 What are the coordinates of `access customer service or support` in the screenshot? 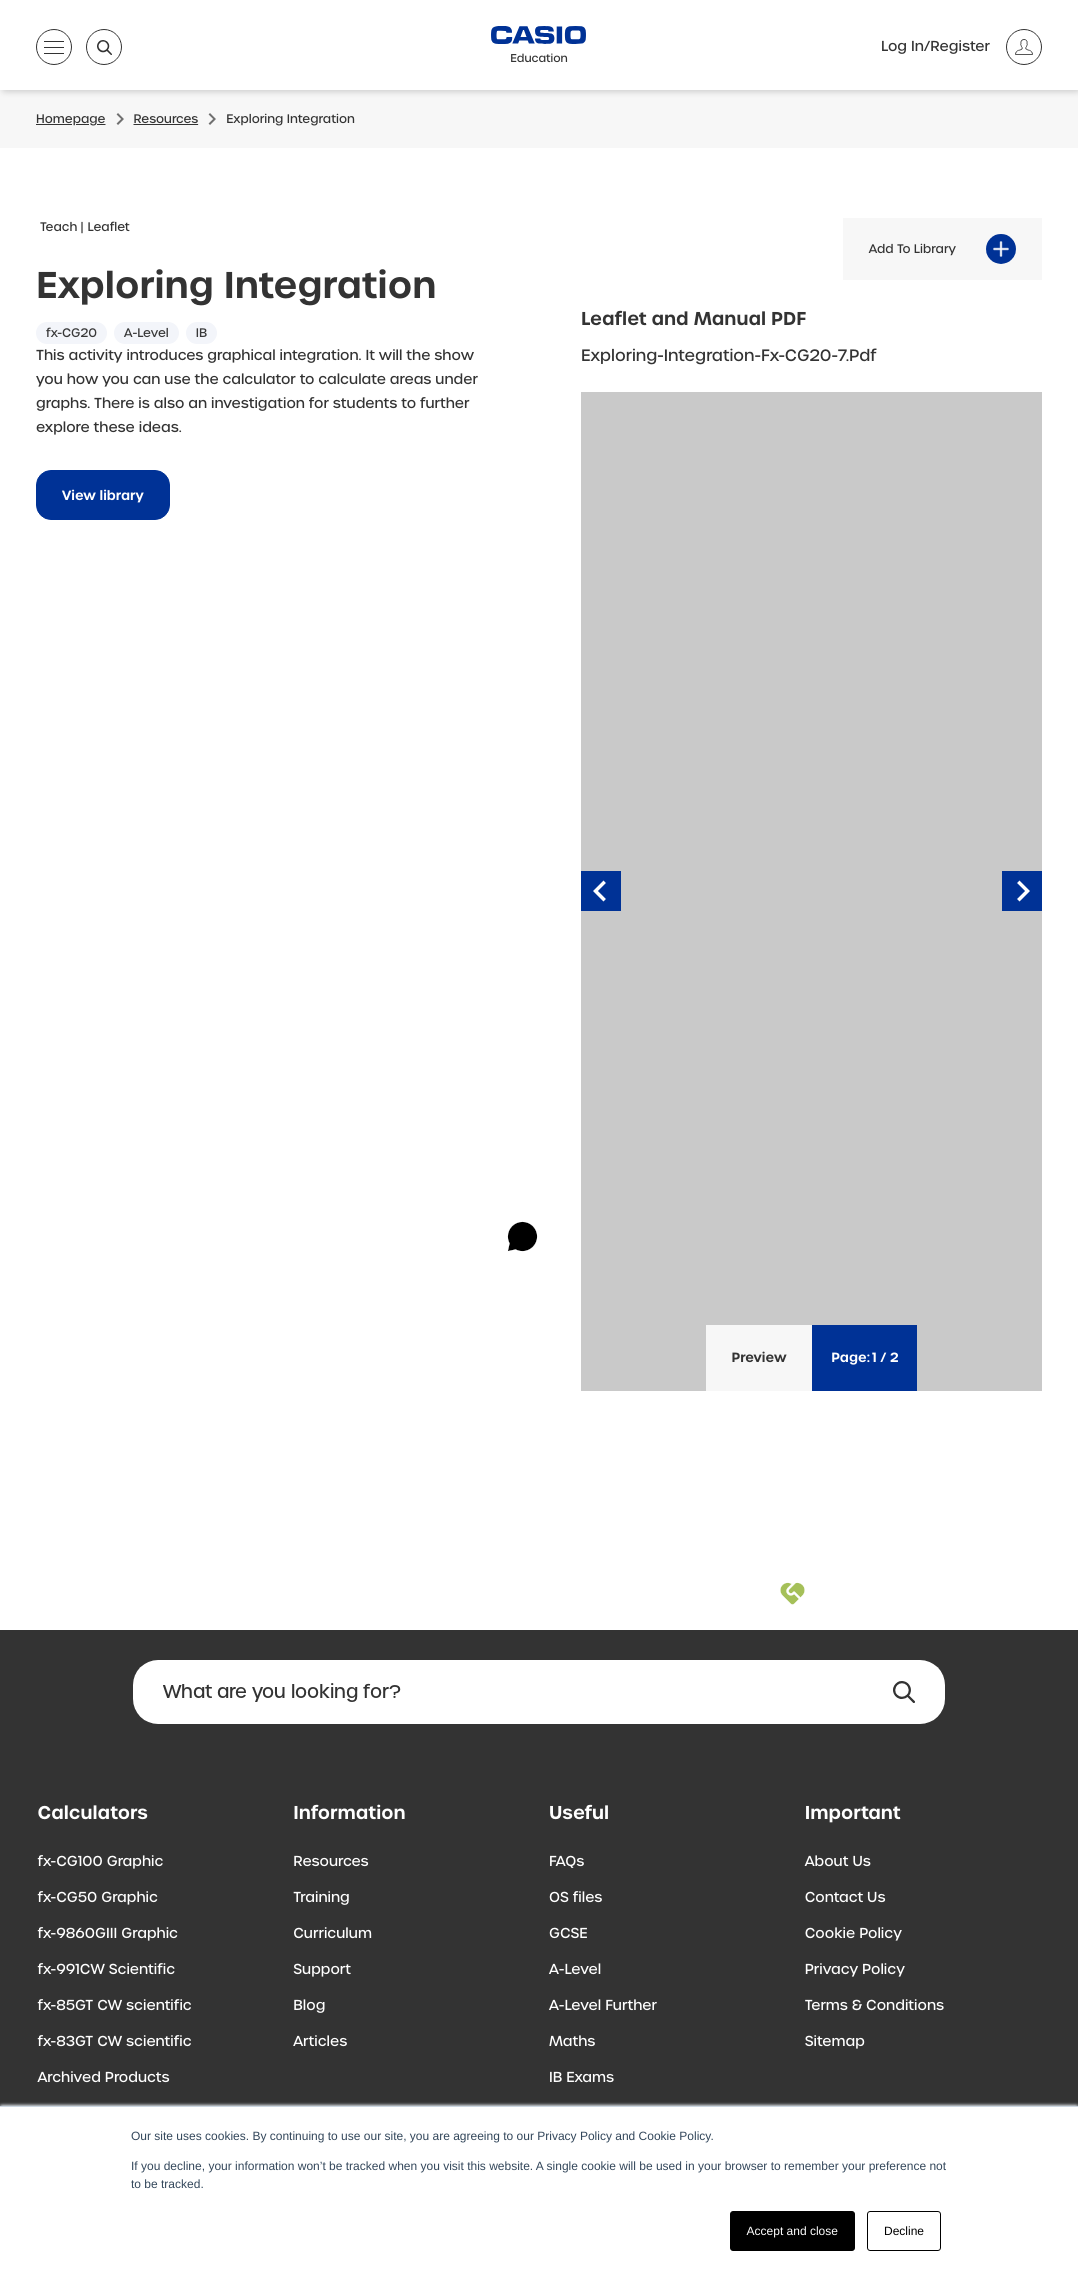 It's located at (792, 1593).